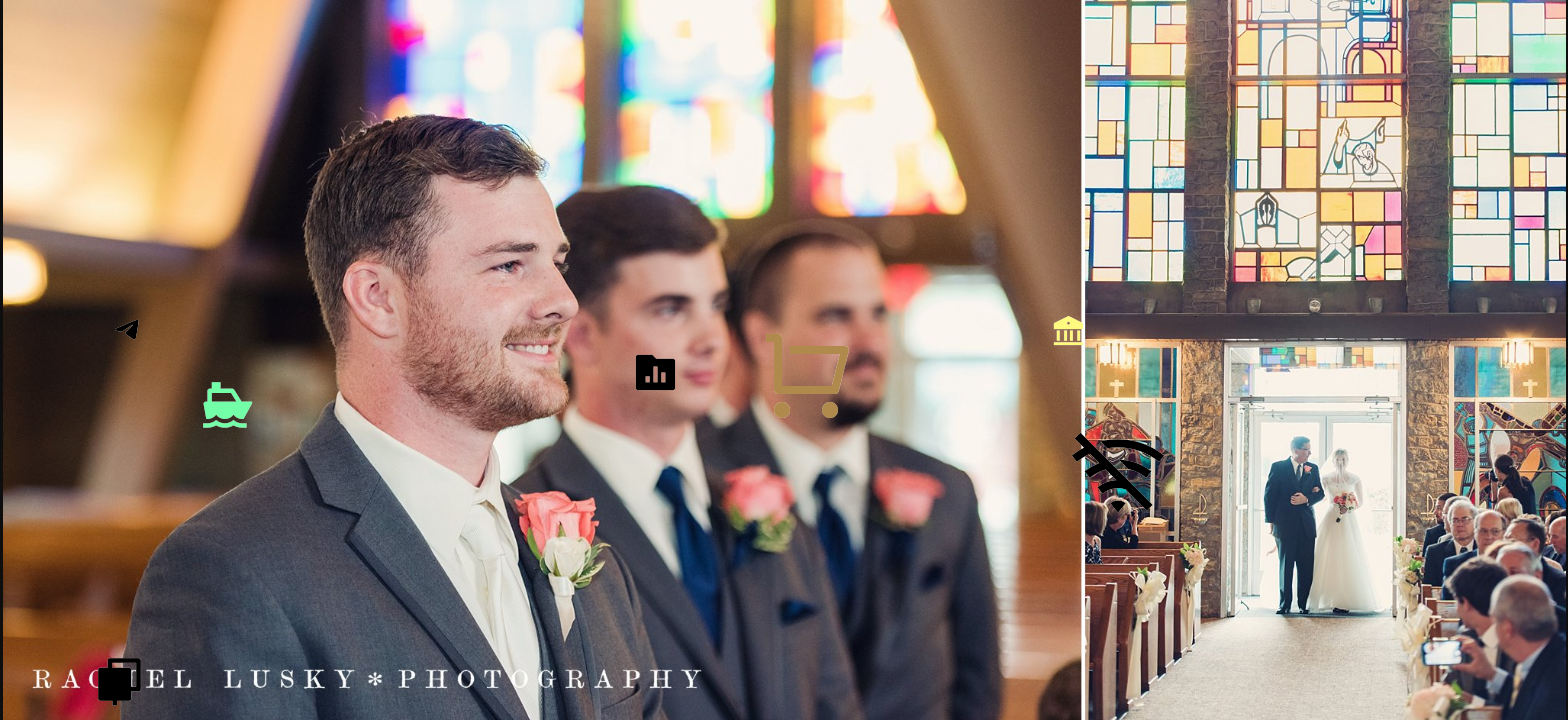 The width and height of the screenshot is (1568, 720). What do you see at coordinates (119, 679) in the screenshot?
I see `AED electrode pads for defibrillator device` at bounding box center [119, 679].